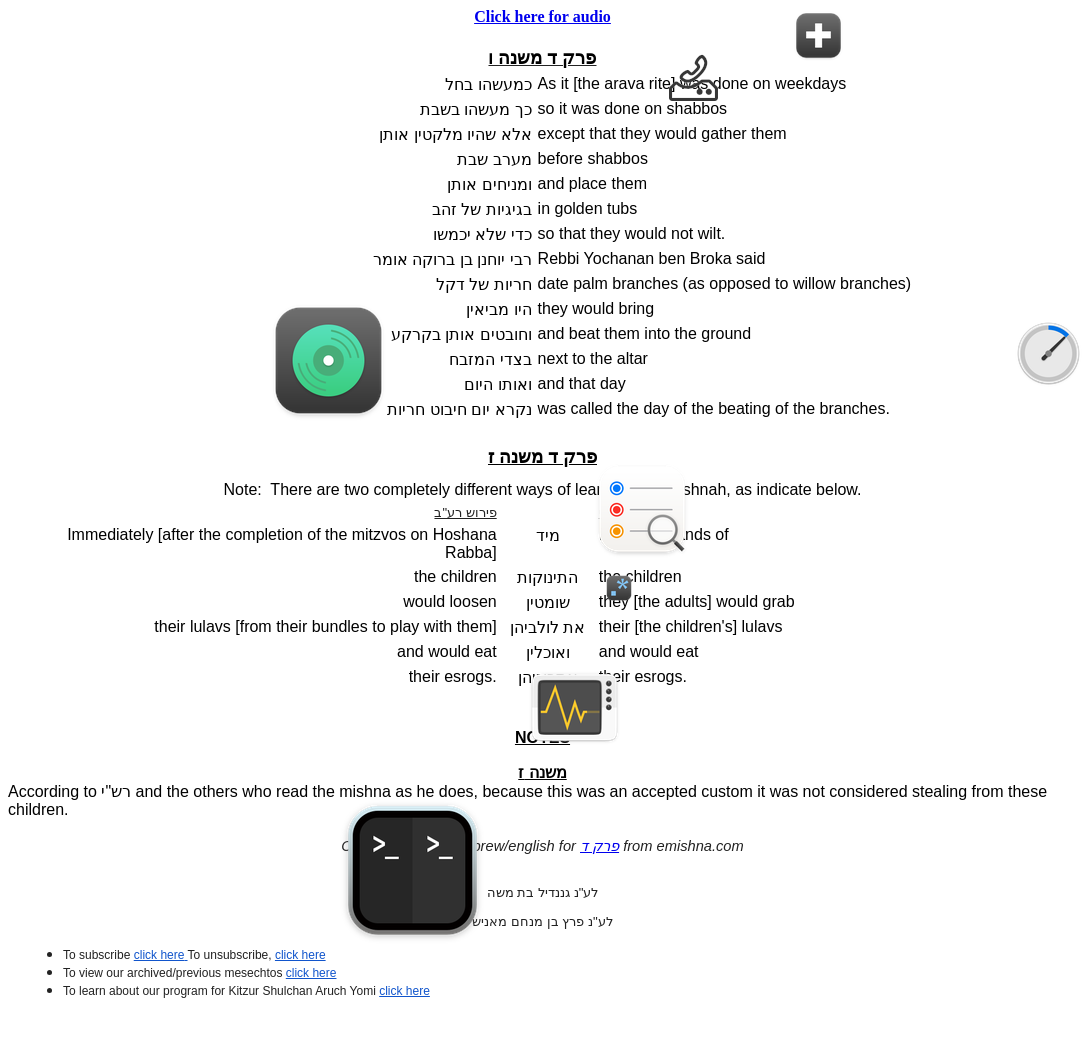  I want to click on open g4music app, so click(328, 360).